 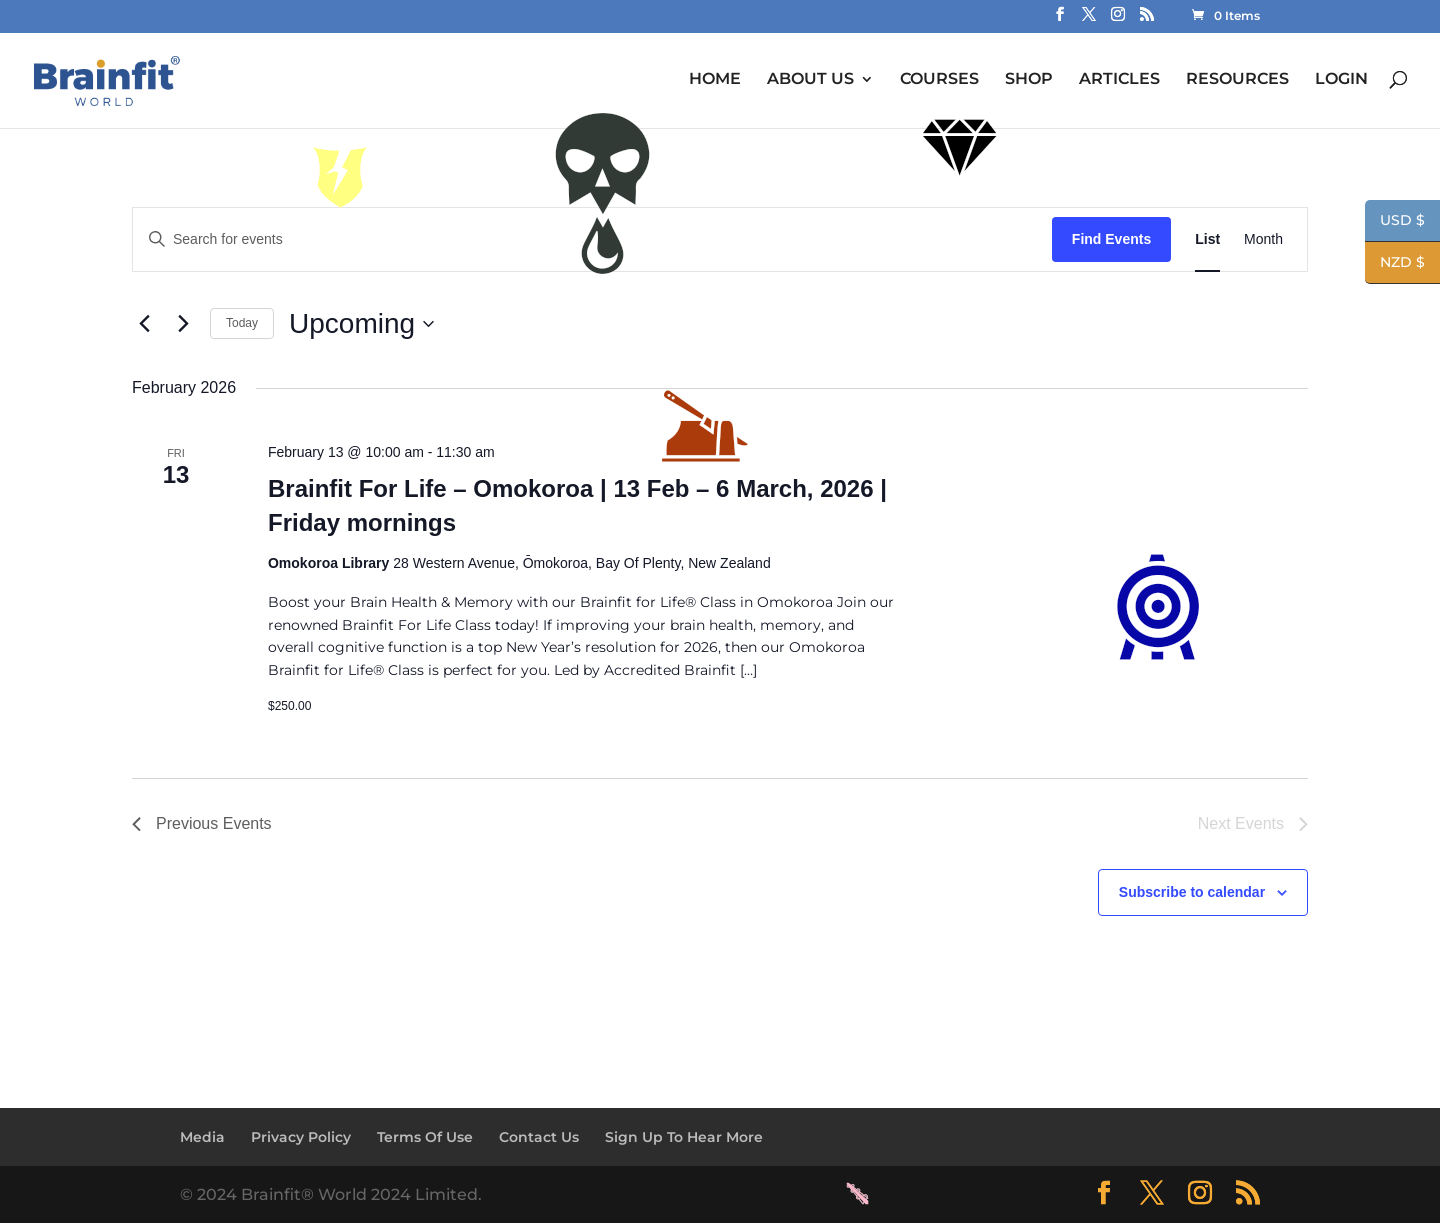 What do you see at coordinates (339, 177) in the screenshot?
I see `indicates broken or compromised security` at bounding box center [339, 177].